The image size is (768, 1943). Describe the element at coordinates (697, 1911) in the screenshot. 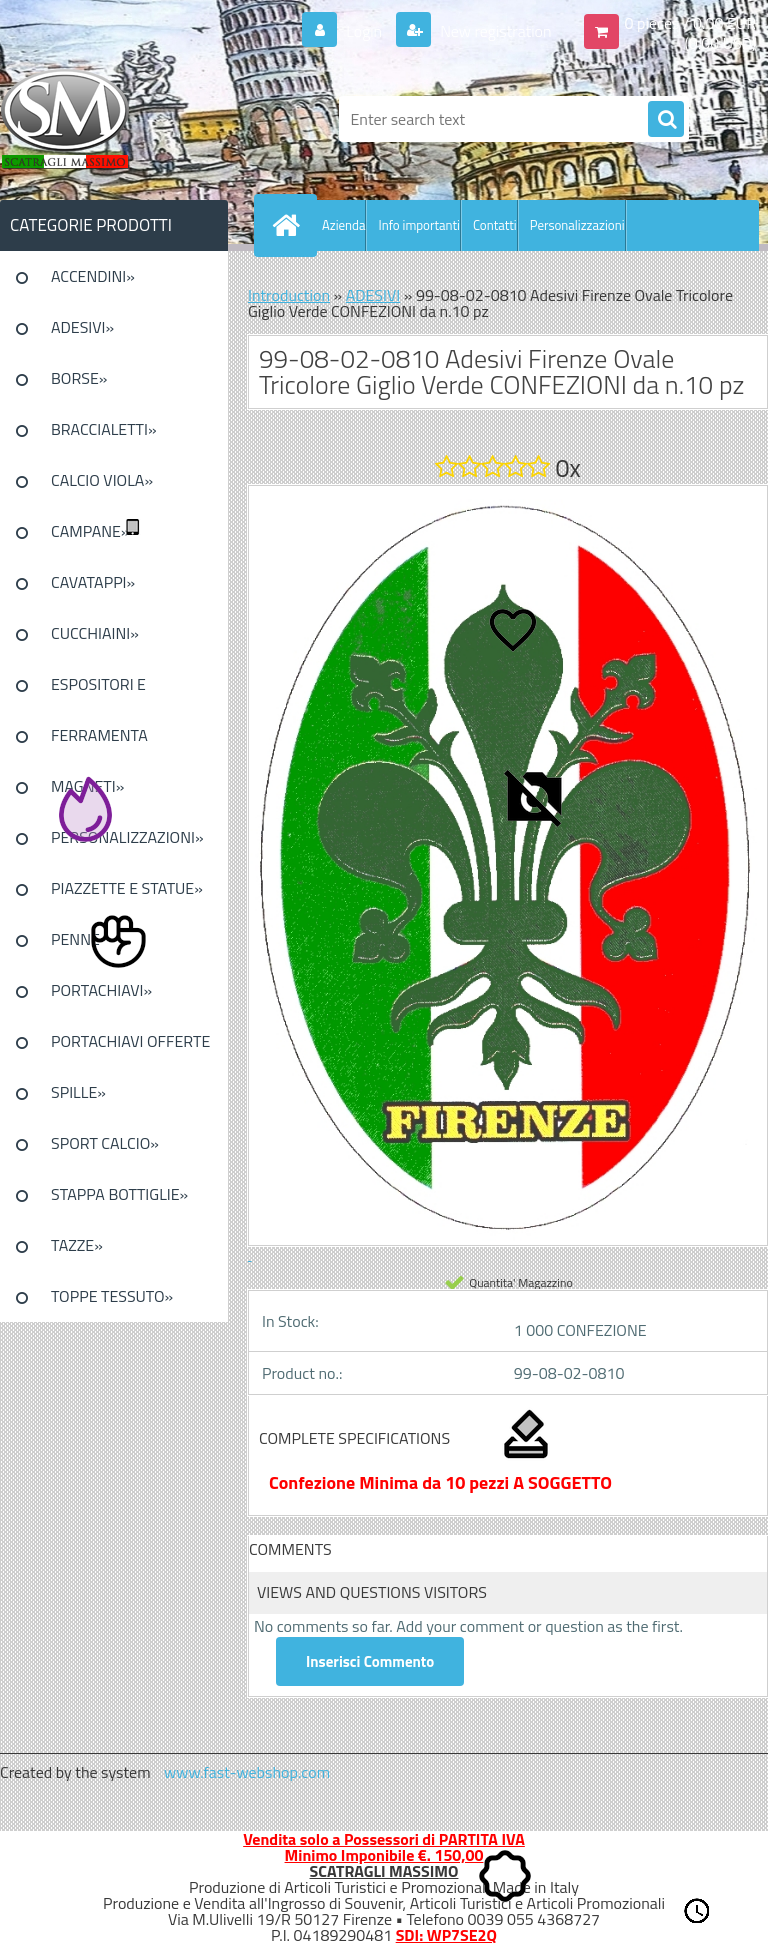

I see `view time or clock settings` at that location.